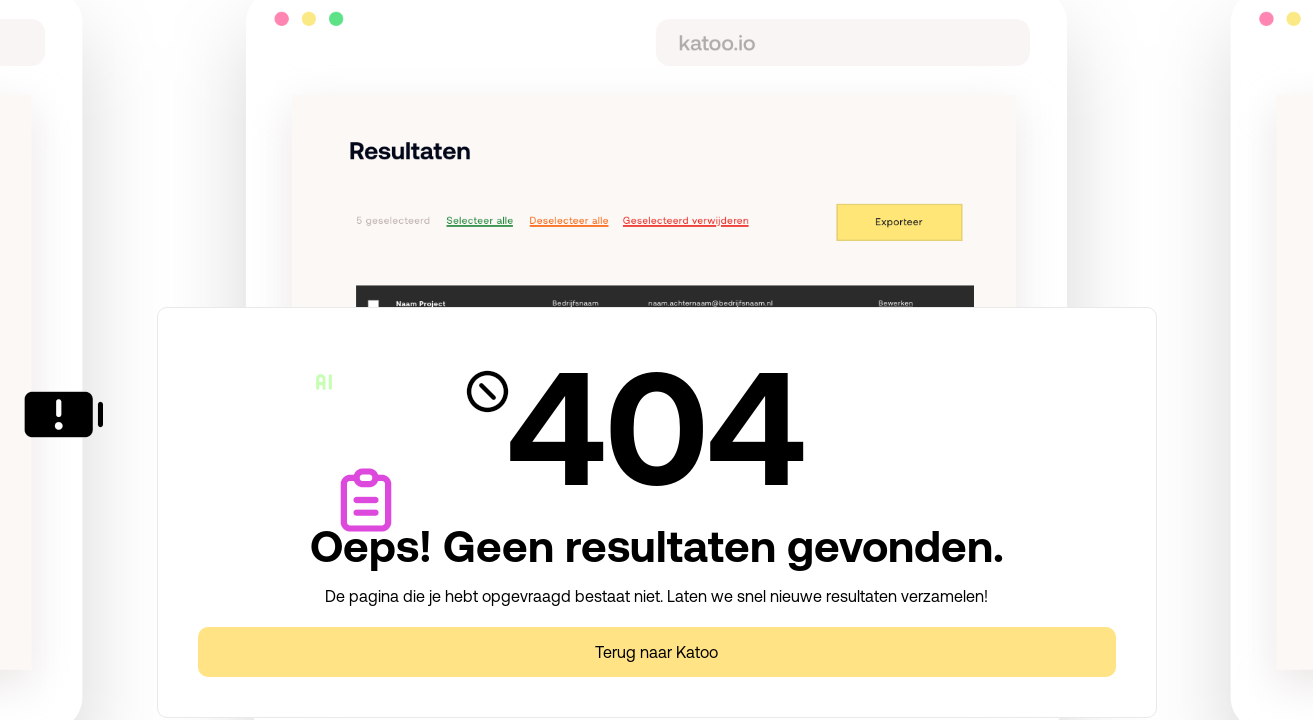 The image size is (1313, 720). I want to click on view clipboard contents, so click(366, 500).